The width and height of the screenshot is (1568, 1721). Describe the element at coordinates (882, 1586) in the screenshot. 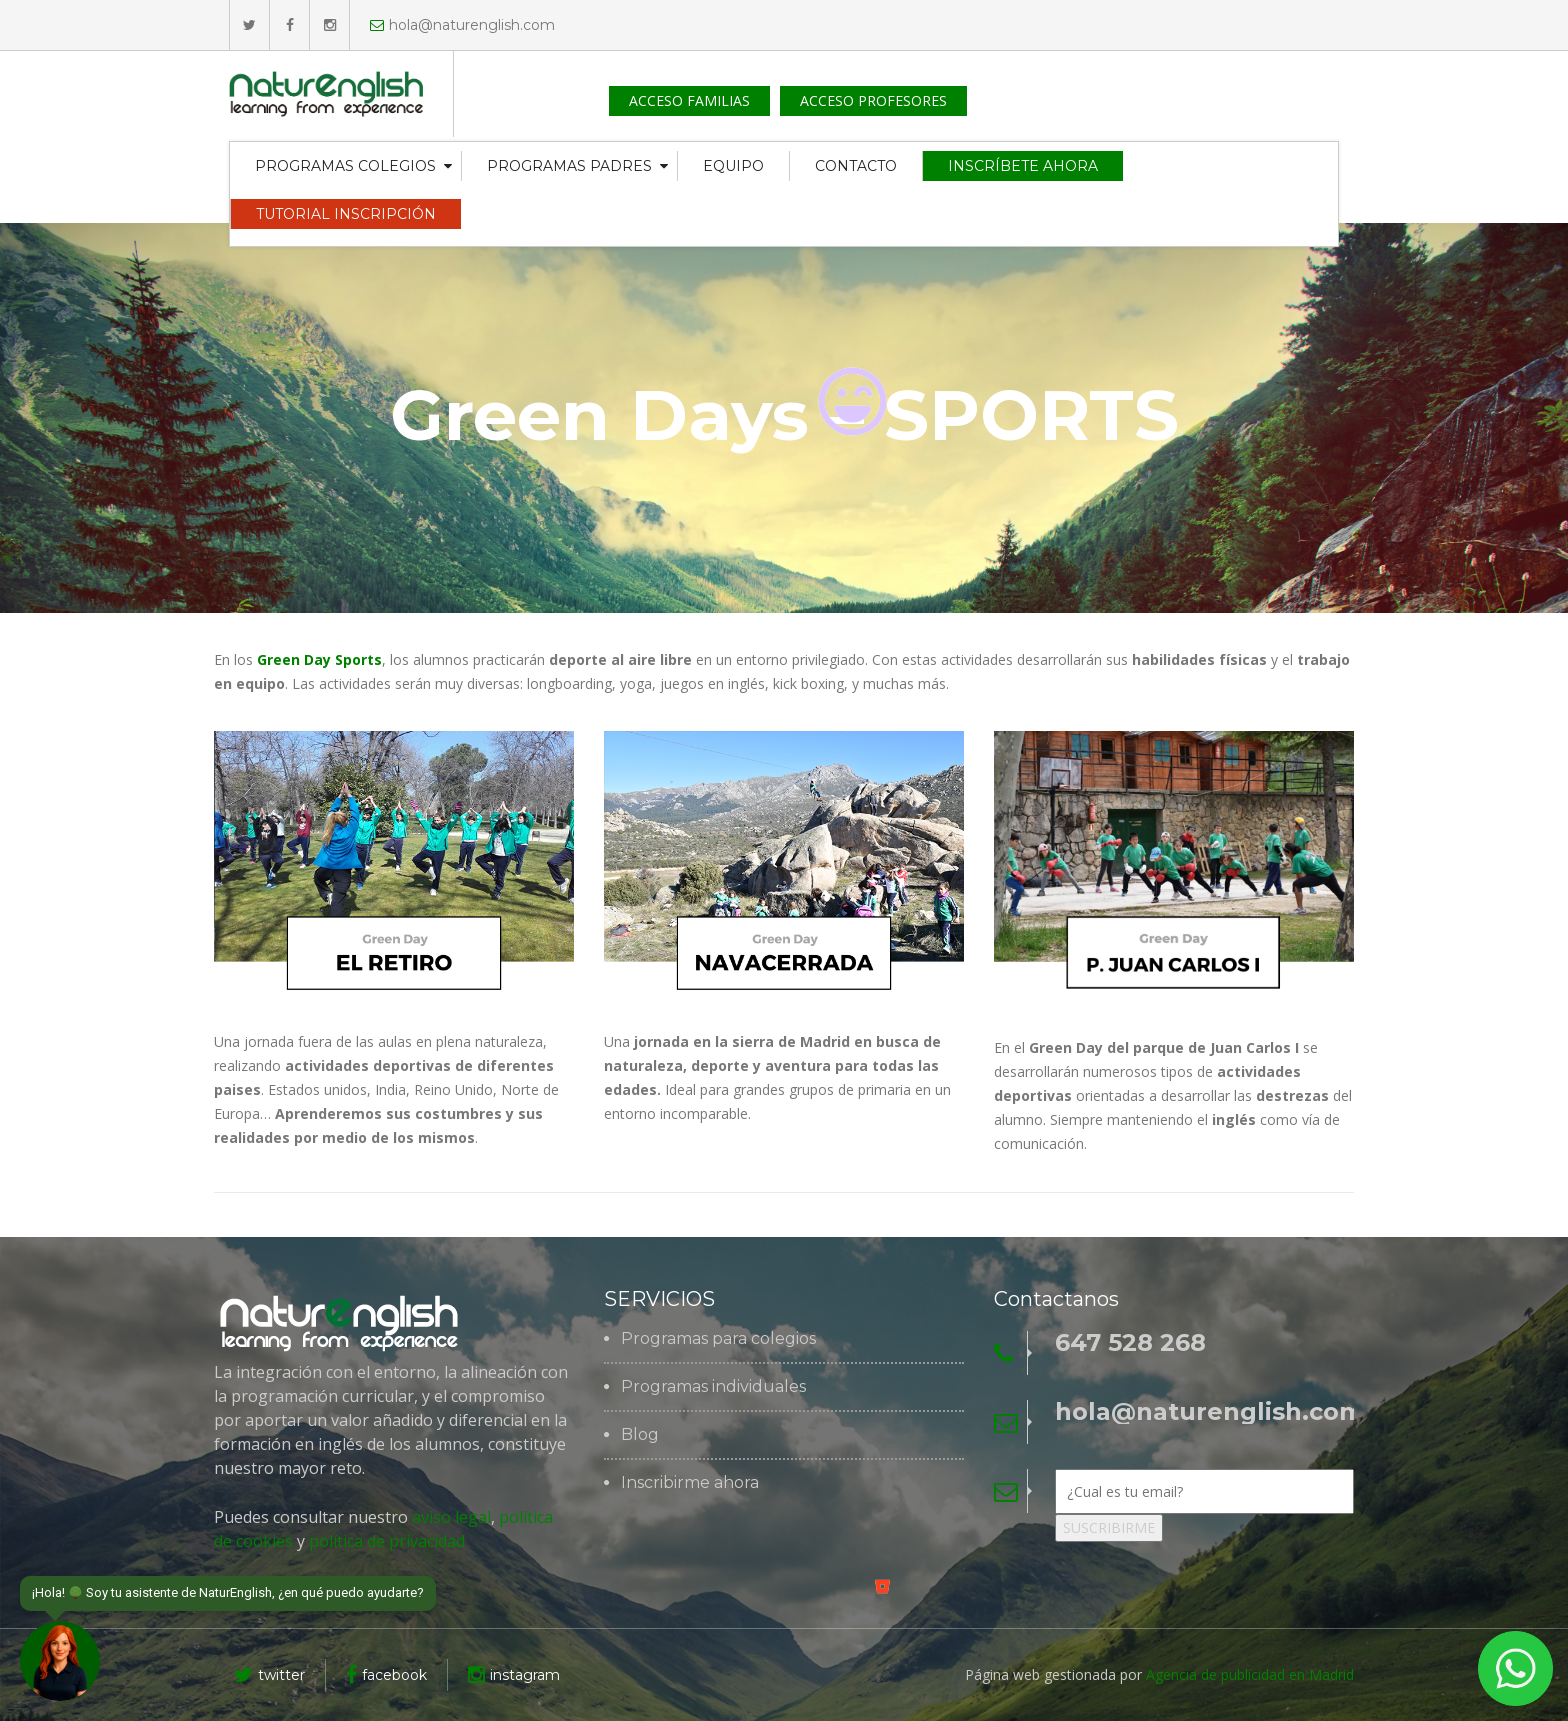

I see `open bitbucket repository` at that location.